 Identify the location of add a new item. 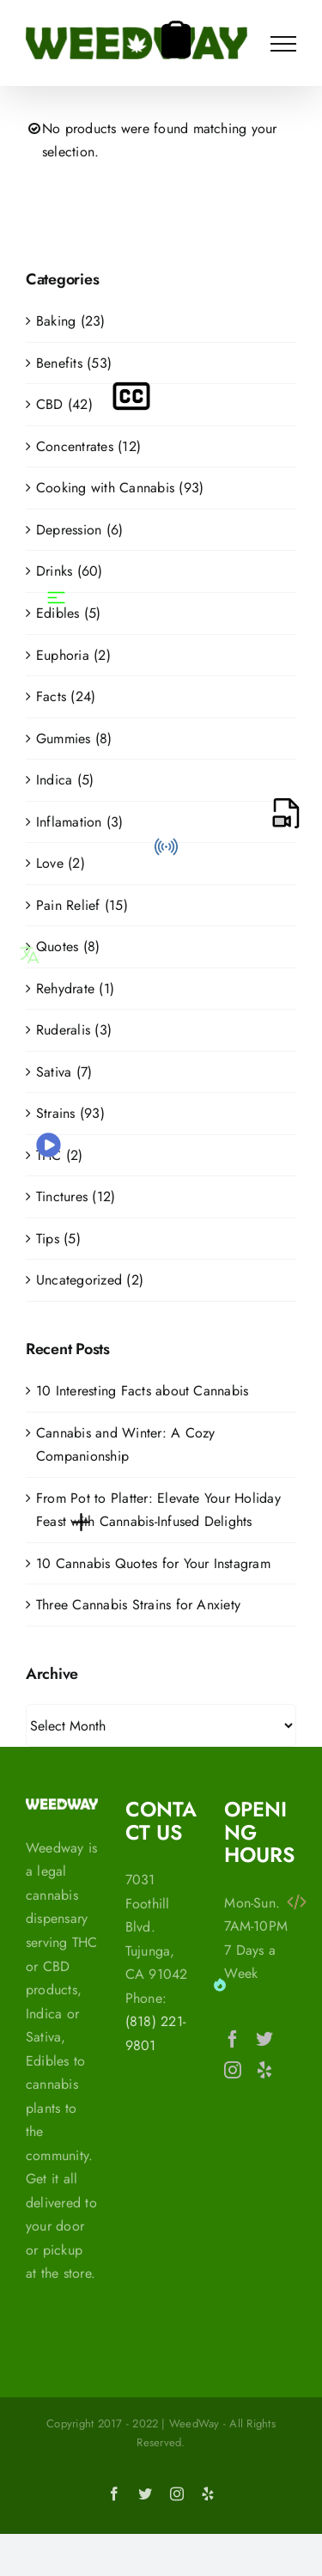
(81, 1522).